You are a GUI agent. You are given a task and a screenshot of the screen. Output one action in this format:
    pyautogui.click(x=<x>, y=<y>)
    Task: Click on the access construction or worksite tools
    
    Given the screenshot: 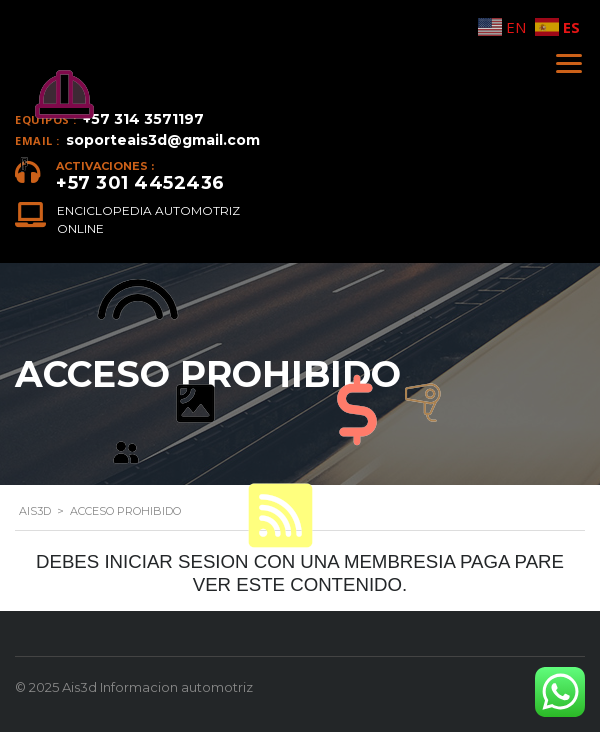 What is the action you would take?
    pyautogui.click(x=64, y=97)
    